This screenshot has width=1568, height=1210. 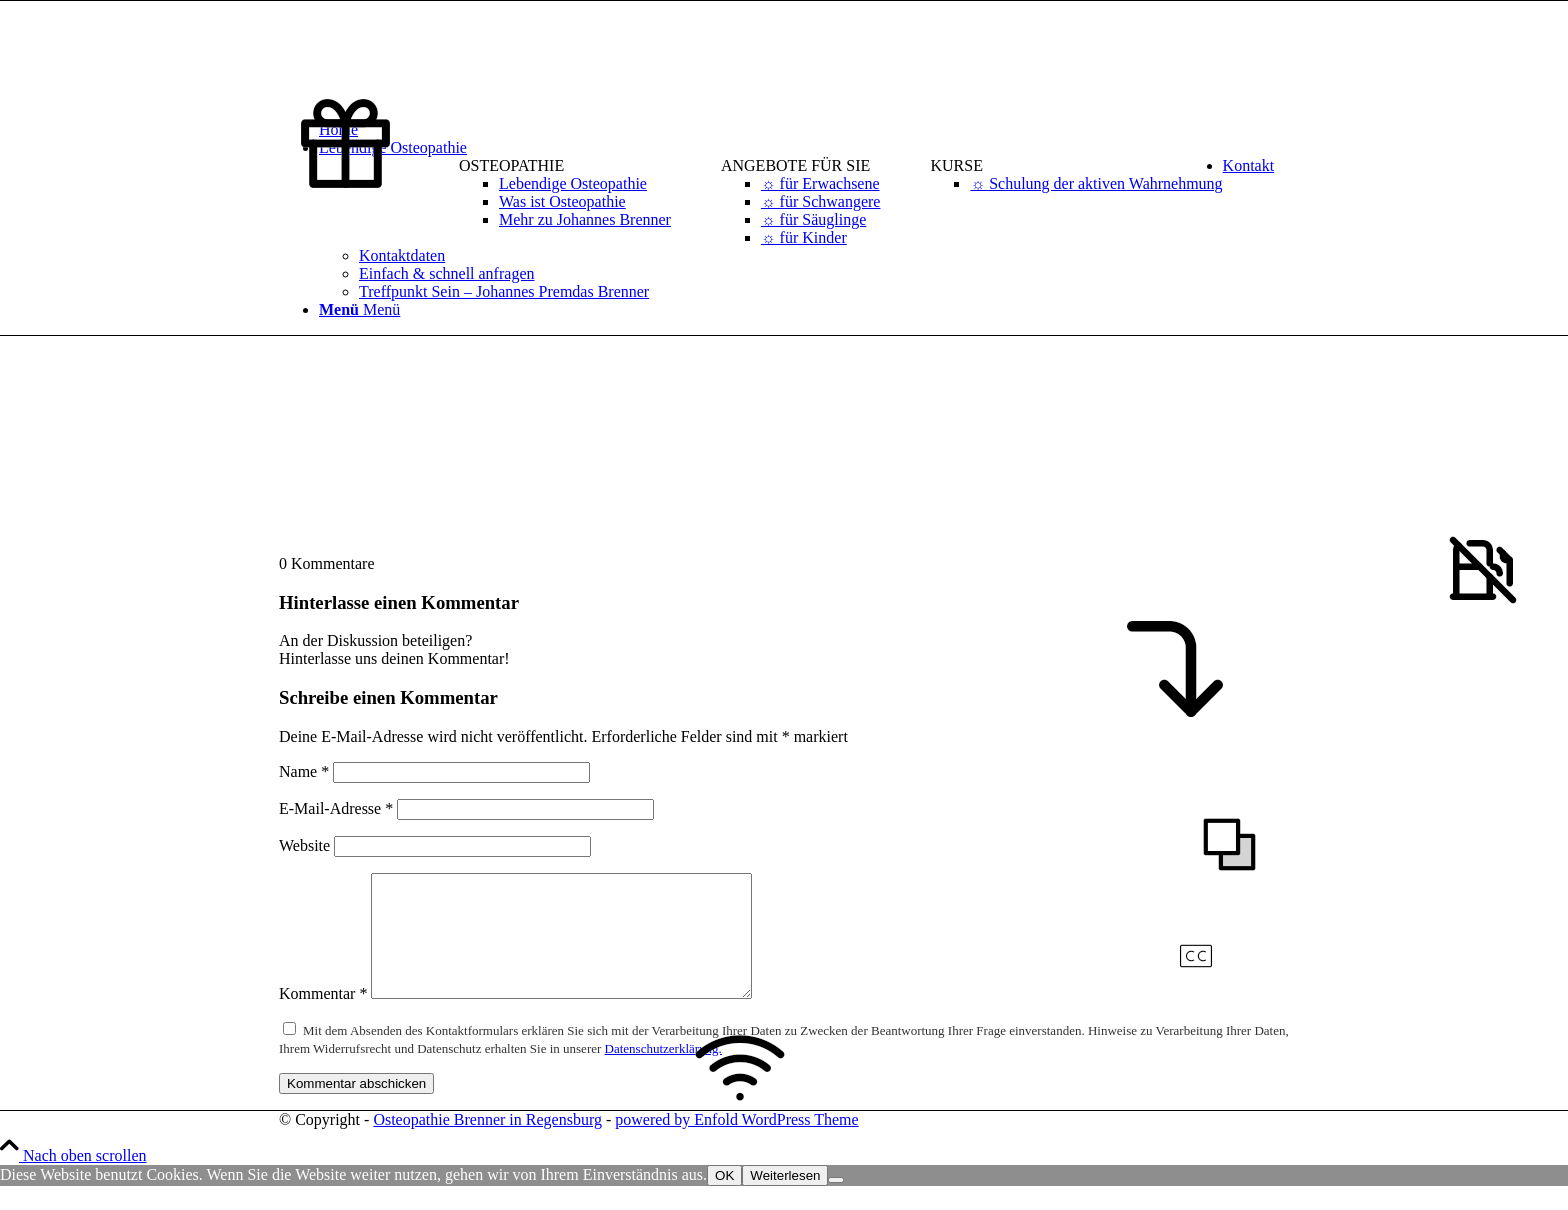 What do you see at coordinates (740, 1066) in the screenshot?
I see `view wireless network connection status` at bounding box center [740, 1066].